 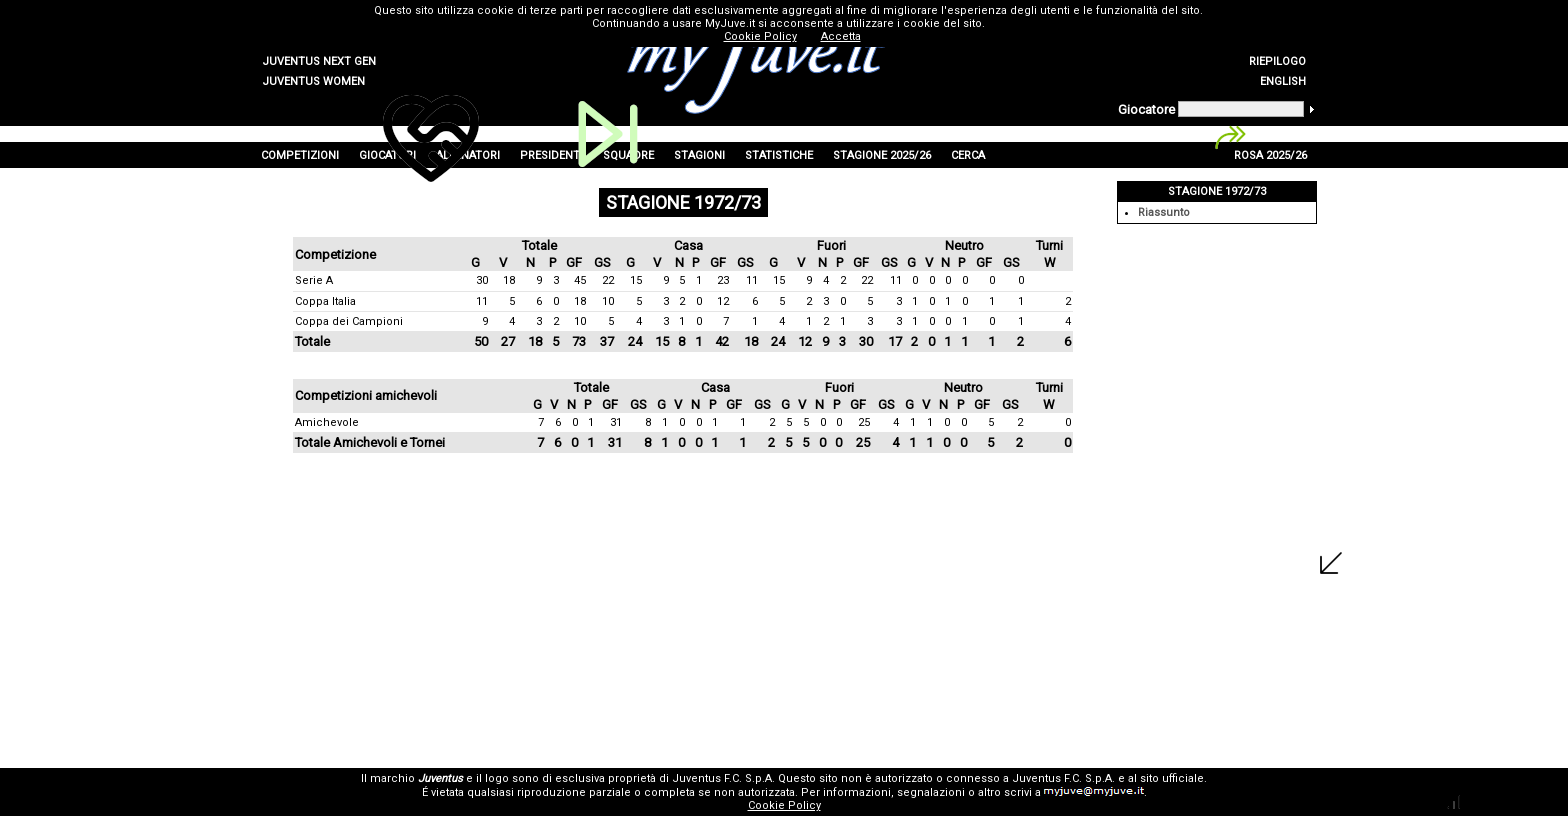 I want to click on navigate to previous or lower-left content, so click(x=1331, y=563).